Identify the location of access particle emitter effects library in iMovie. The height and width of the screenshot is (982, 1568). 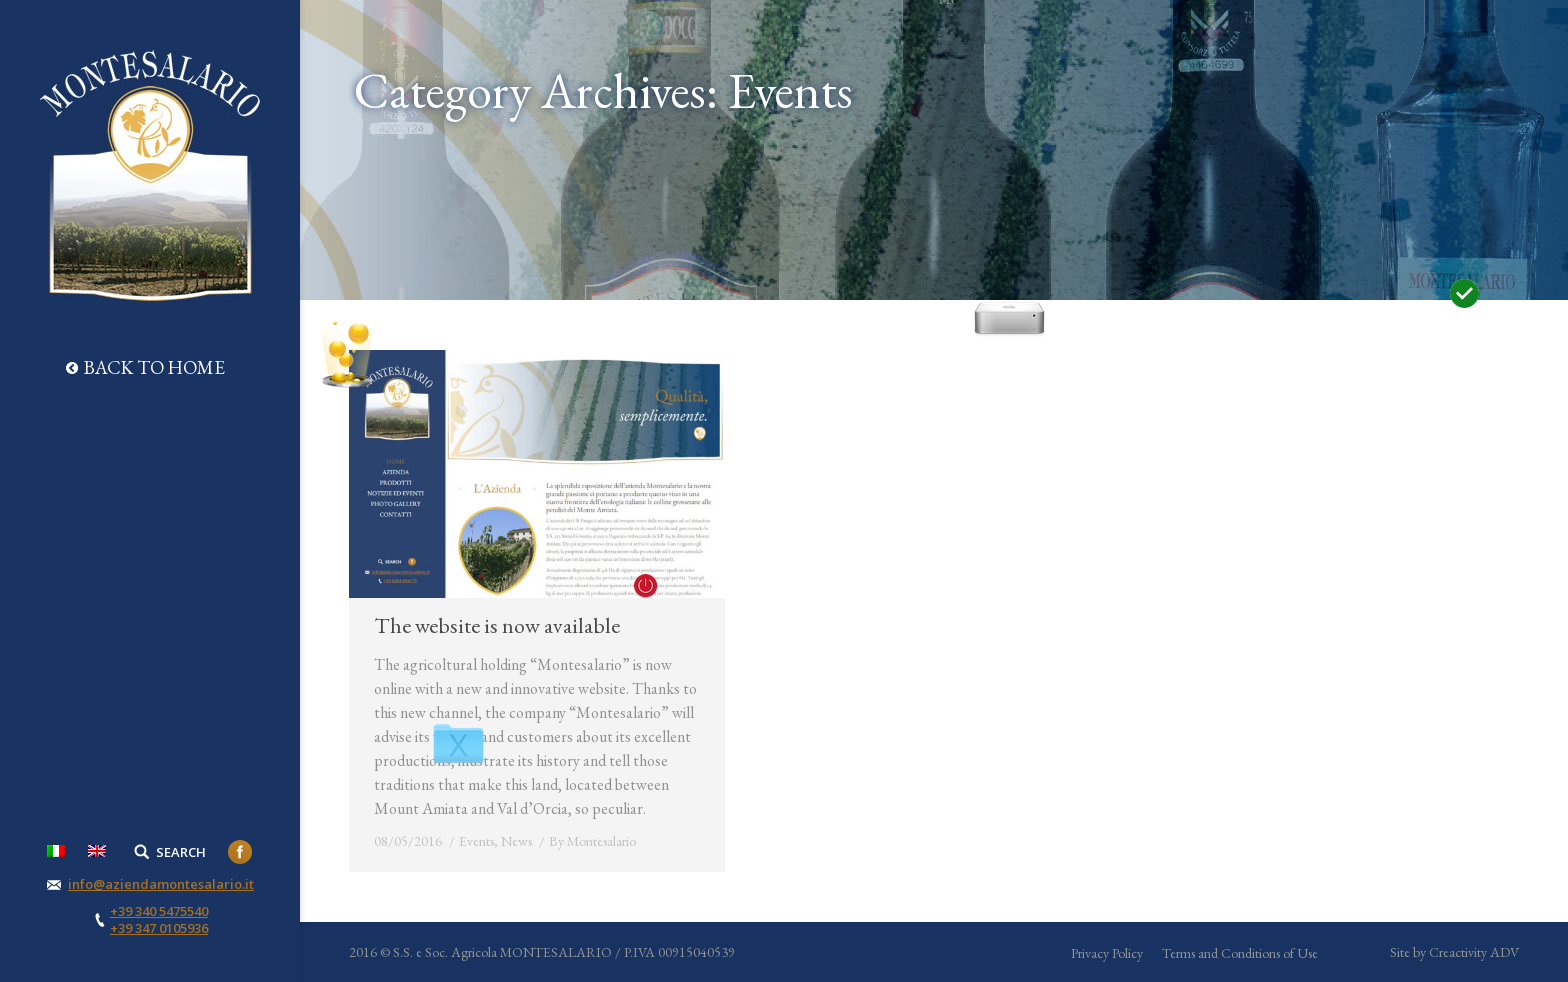
(347, 353).